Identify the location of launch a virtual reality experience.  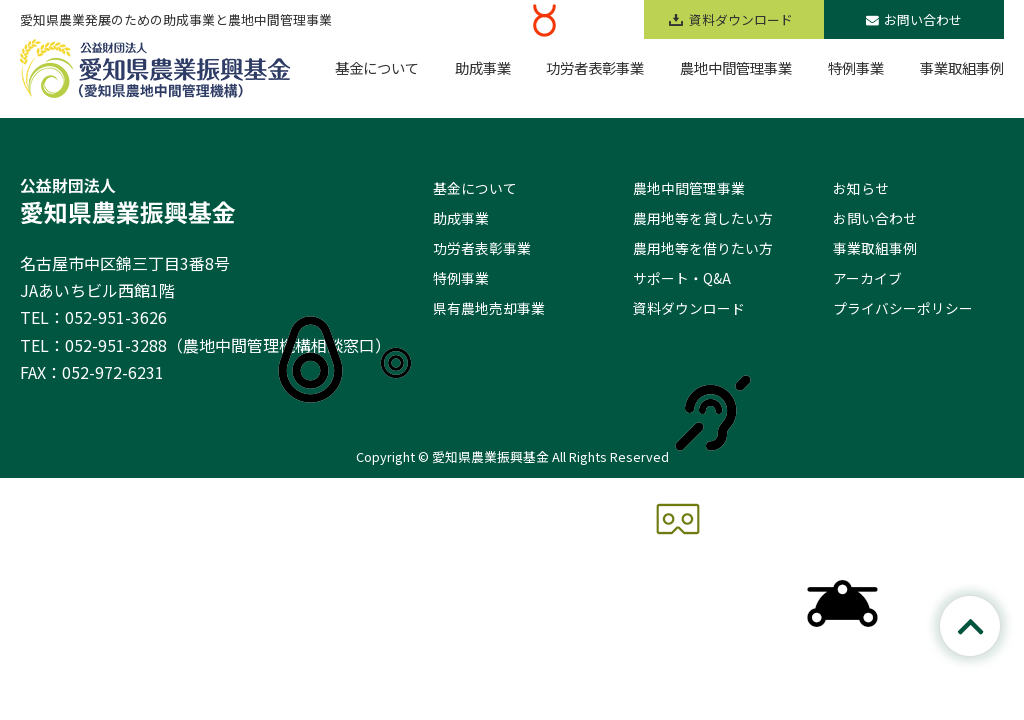
(678, 519).